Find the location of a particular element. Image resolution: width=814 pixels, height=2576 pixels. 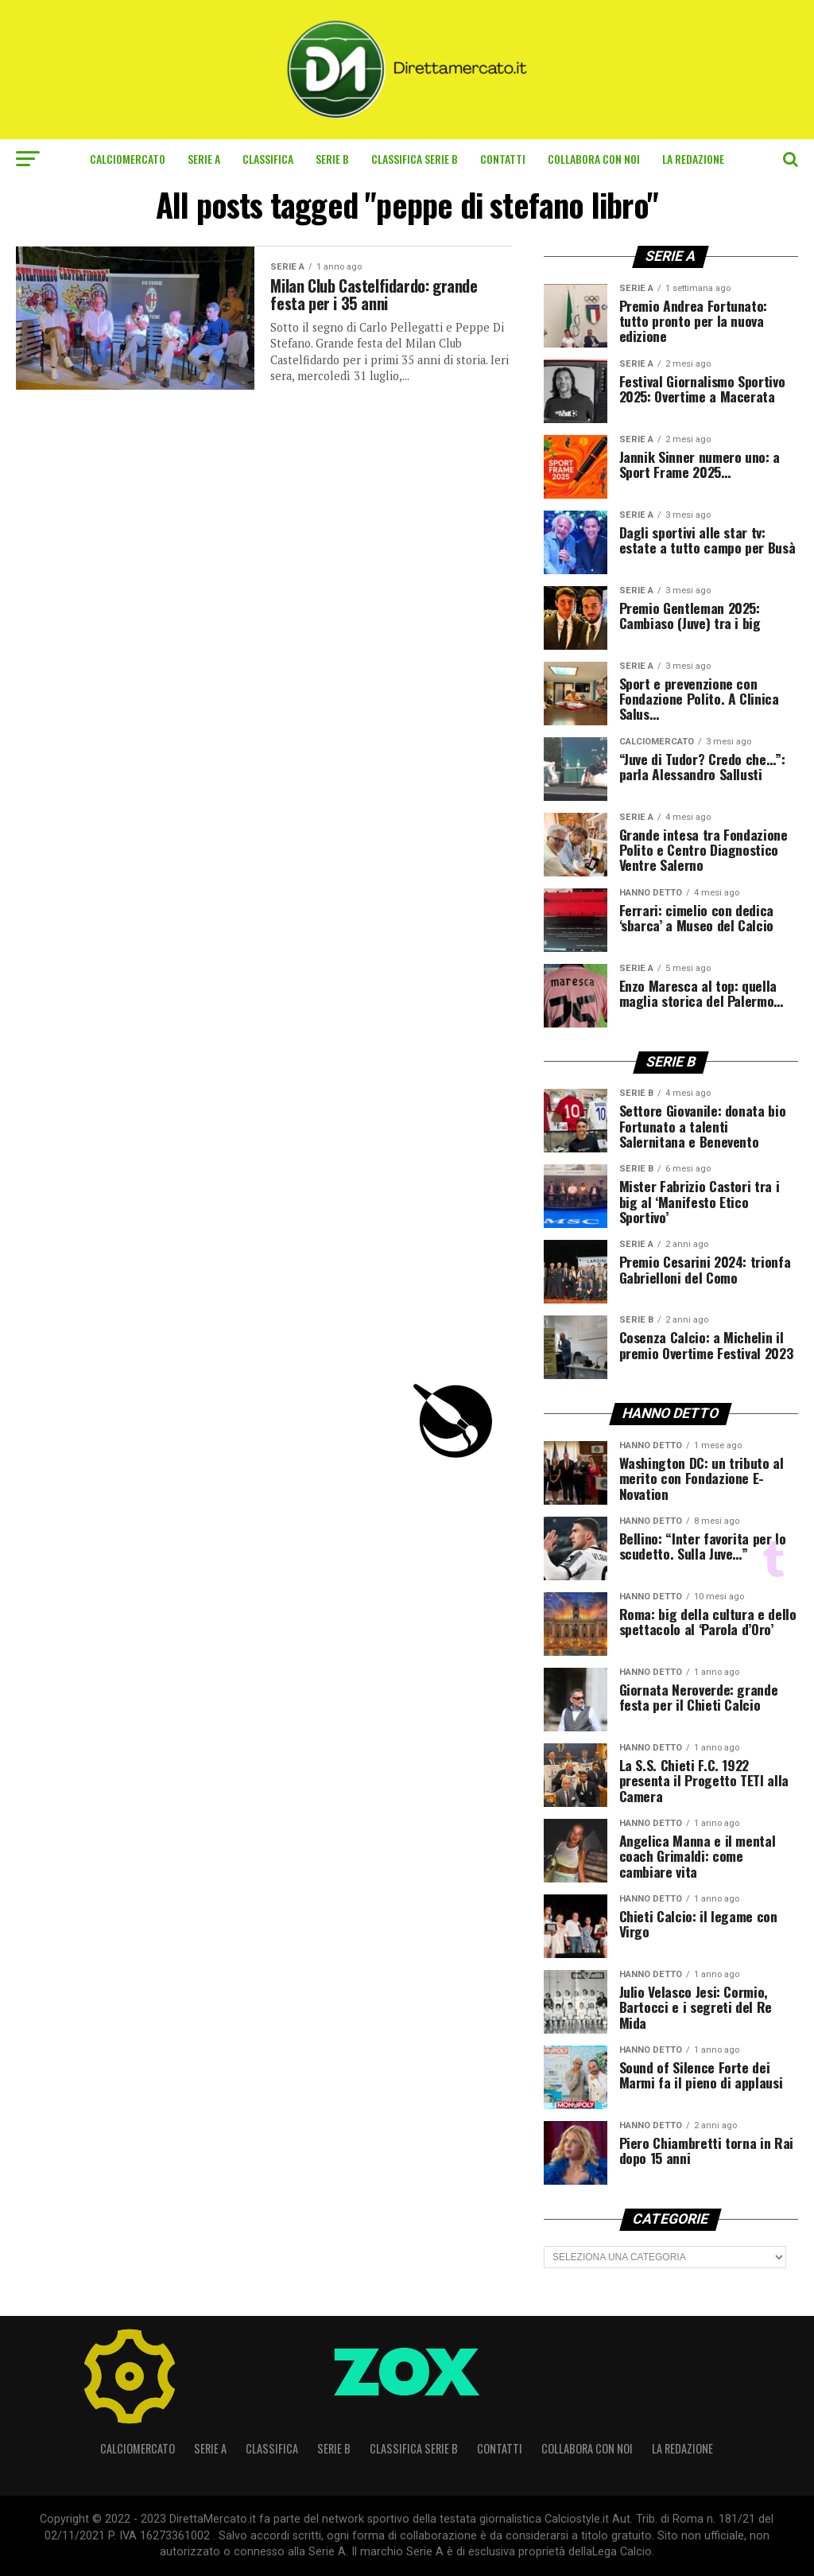

open Tumblr app is located at coordinates (773, 1559).